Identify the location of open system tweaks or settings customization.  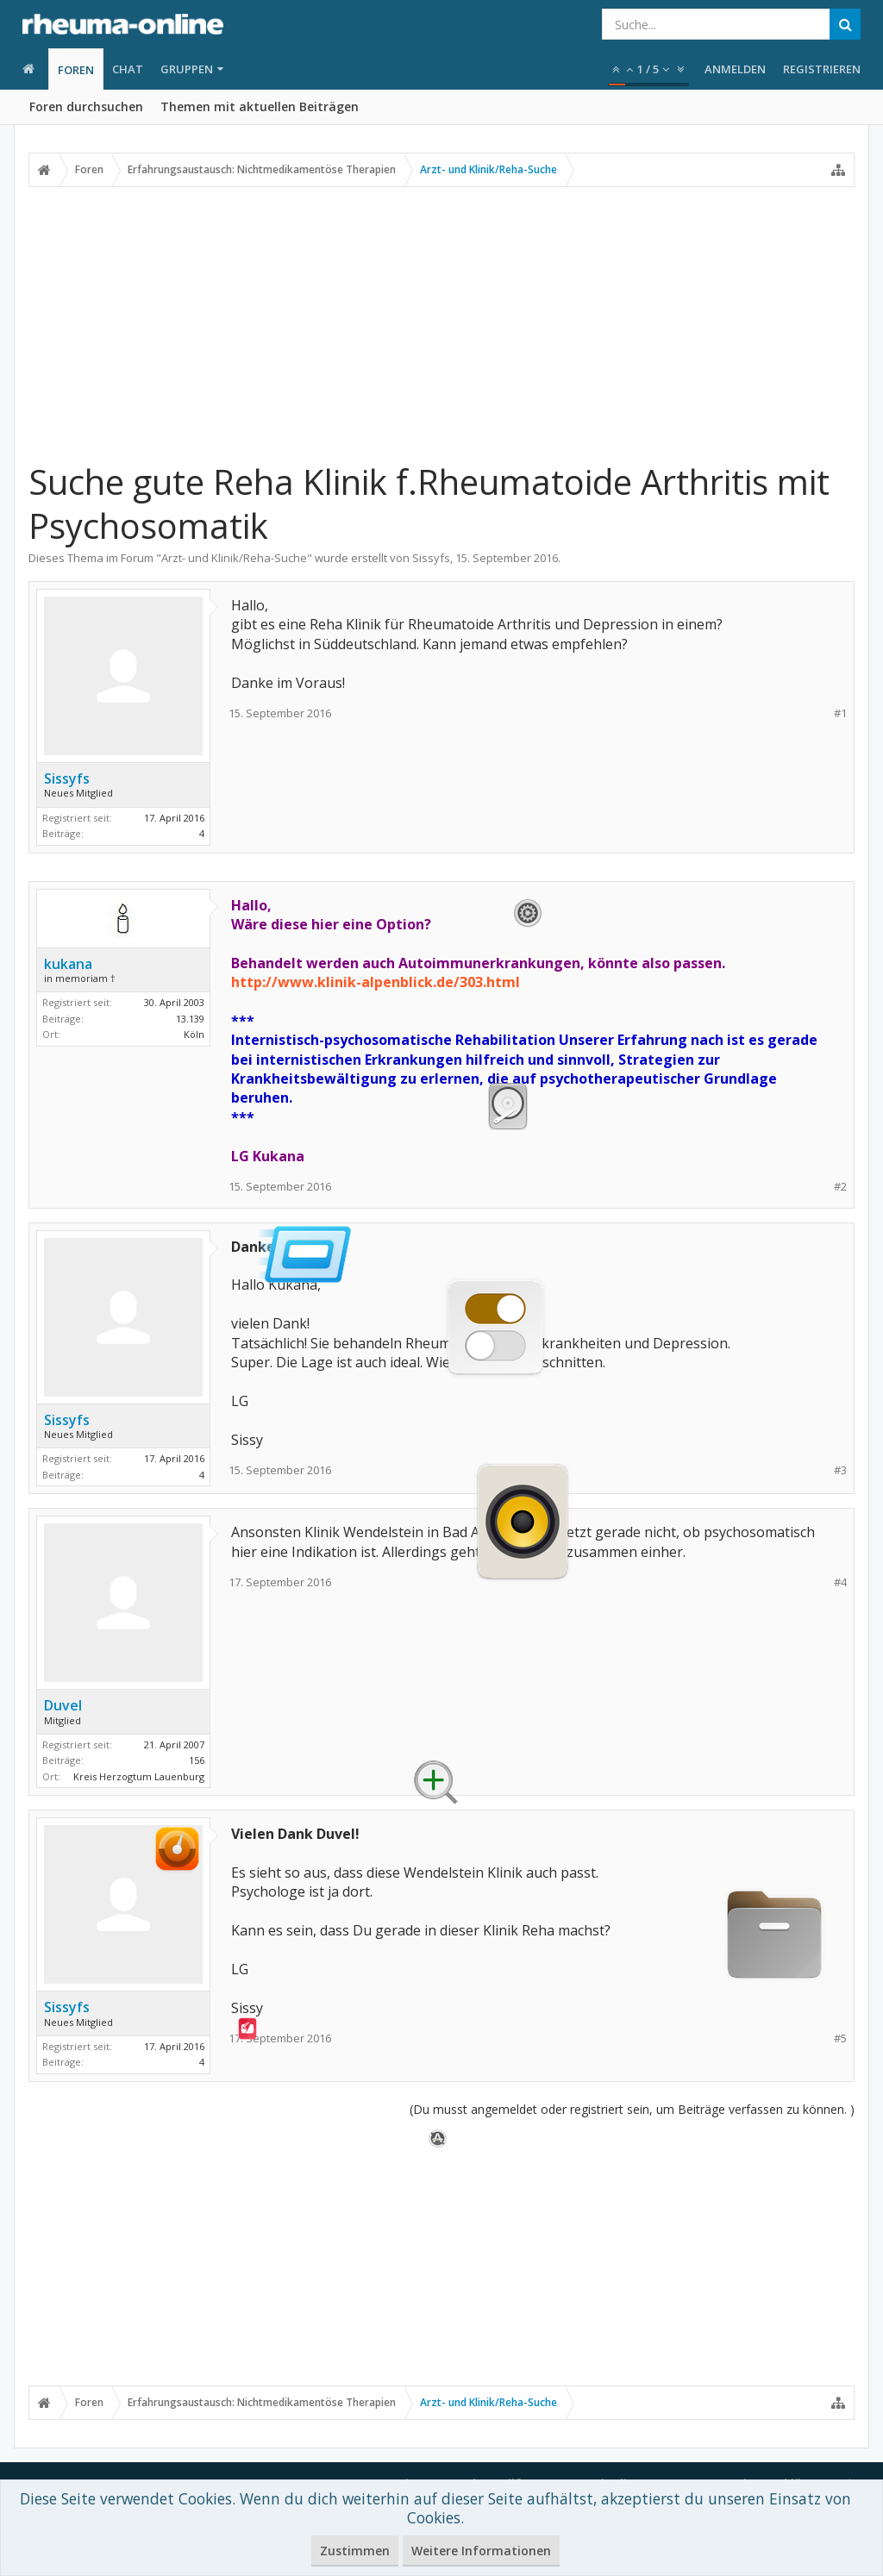
(495, 1327).